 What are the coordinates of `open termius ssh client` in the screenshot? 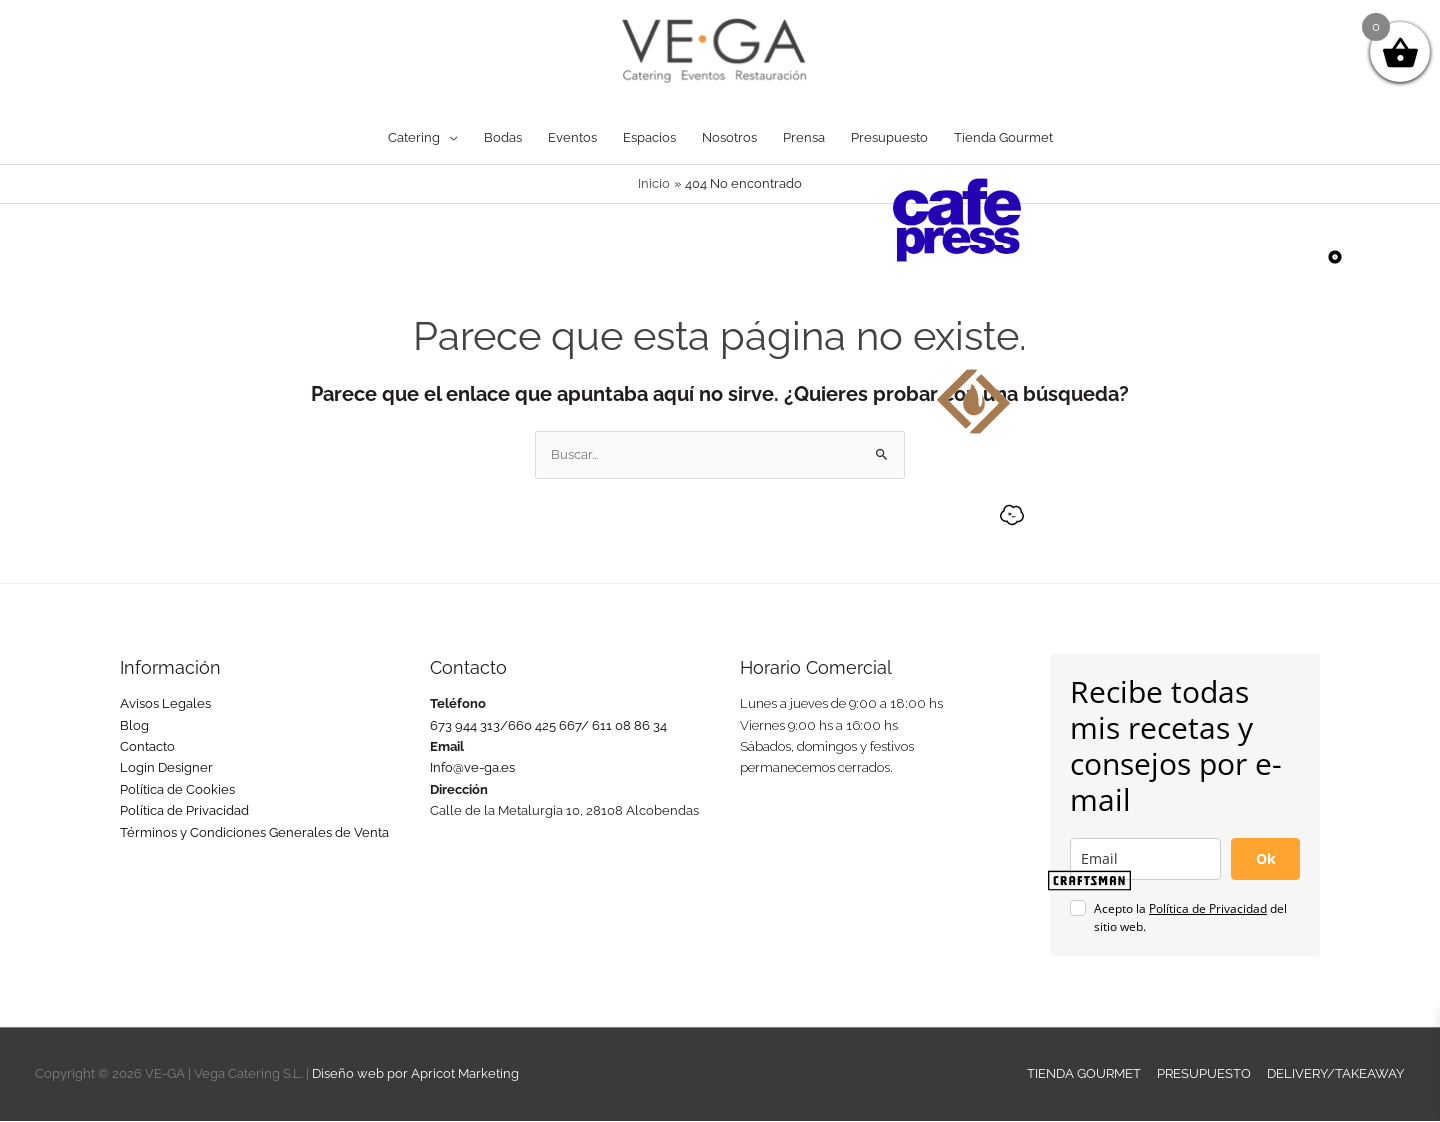 It's located at (1012, 515).